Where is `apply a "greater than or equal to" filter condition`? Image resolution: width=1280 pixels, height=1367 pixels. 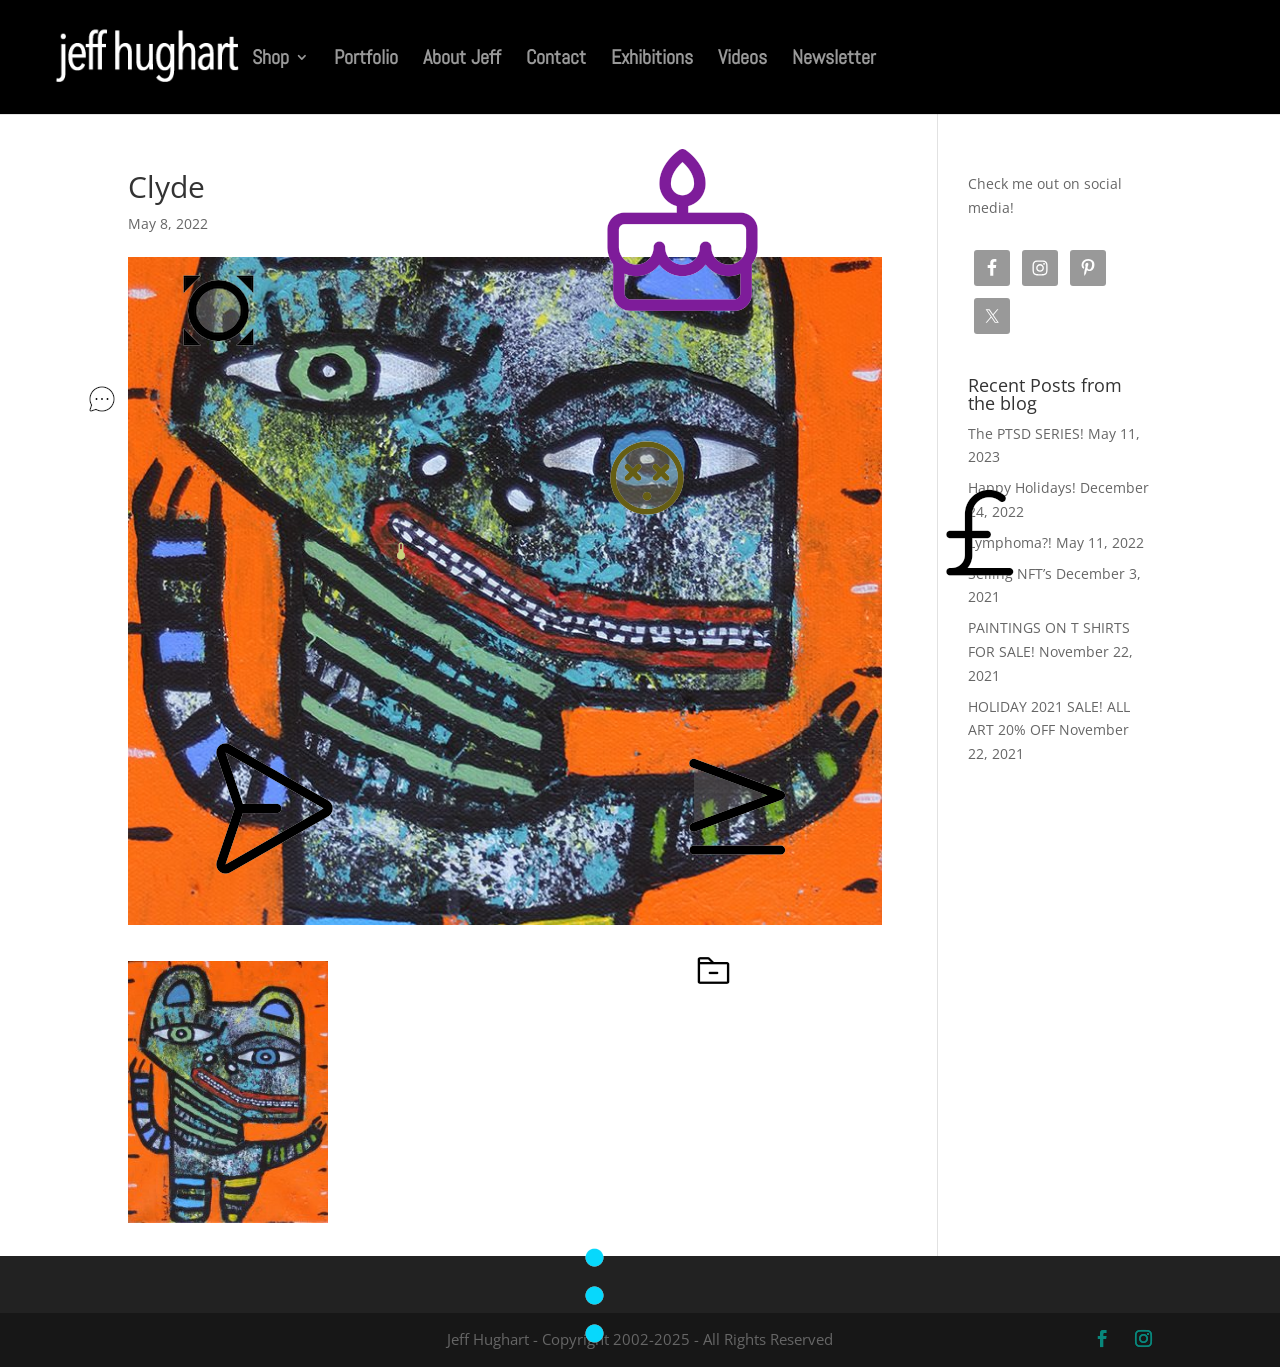 apply a "greater than or equal to" filter condition is located at coordinates (735, 809).